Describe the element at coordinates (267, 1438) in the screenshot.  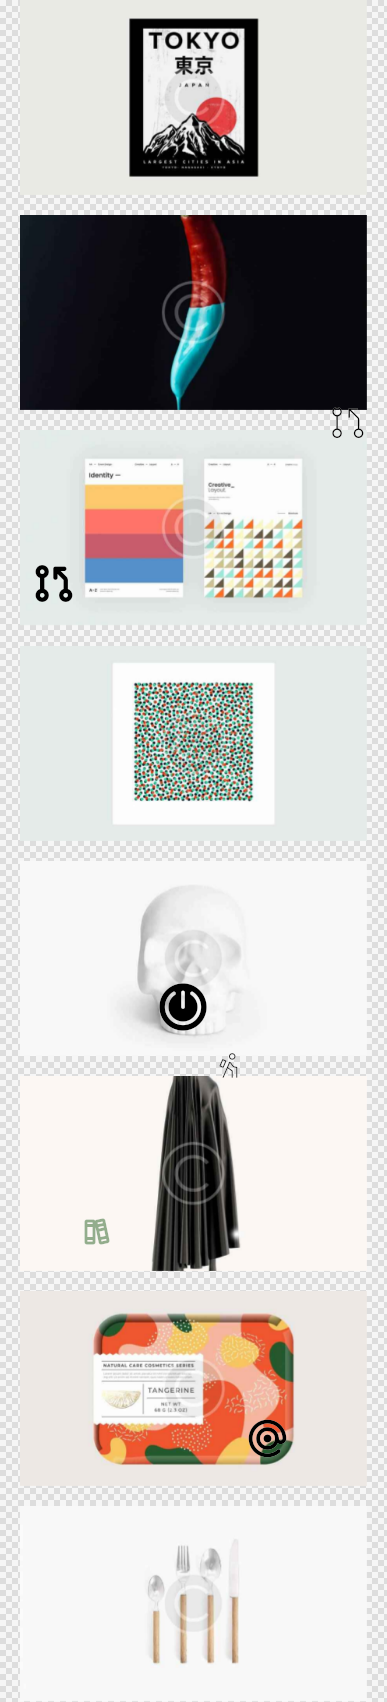
I see `mailgun email service integration` at that location.